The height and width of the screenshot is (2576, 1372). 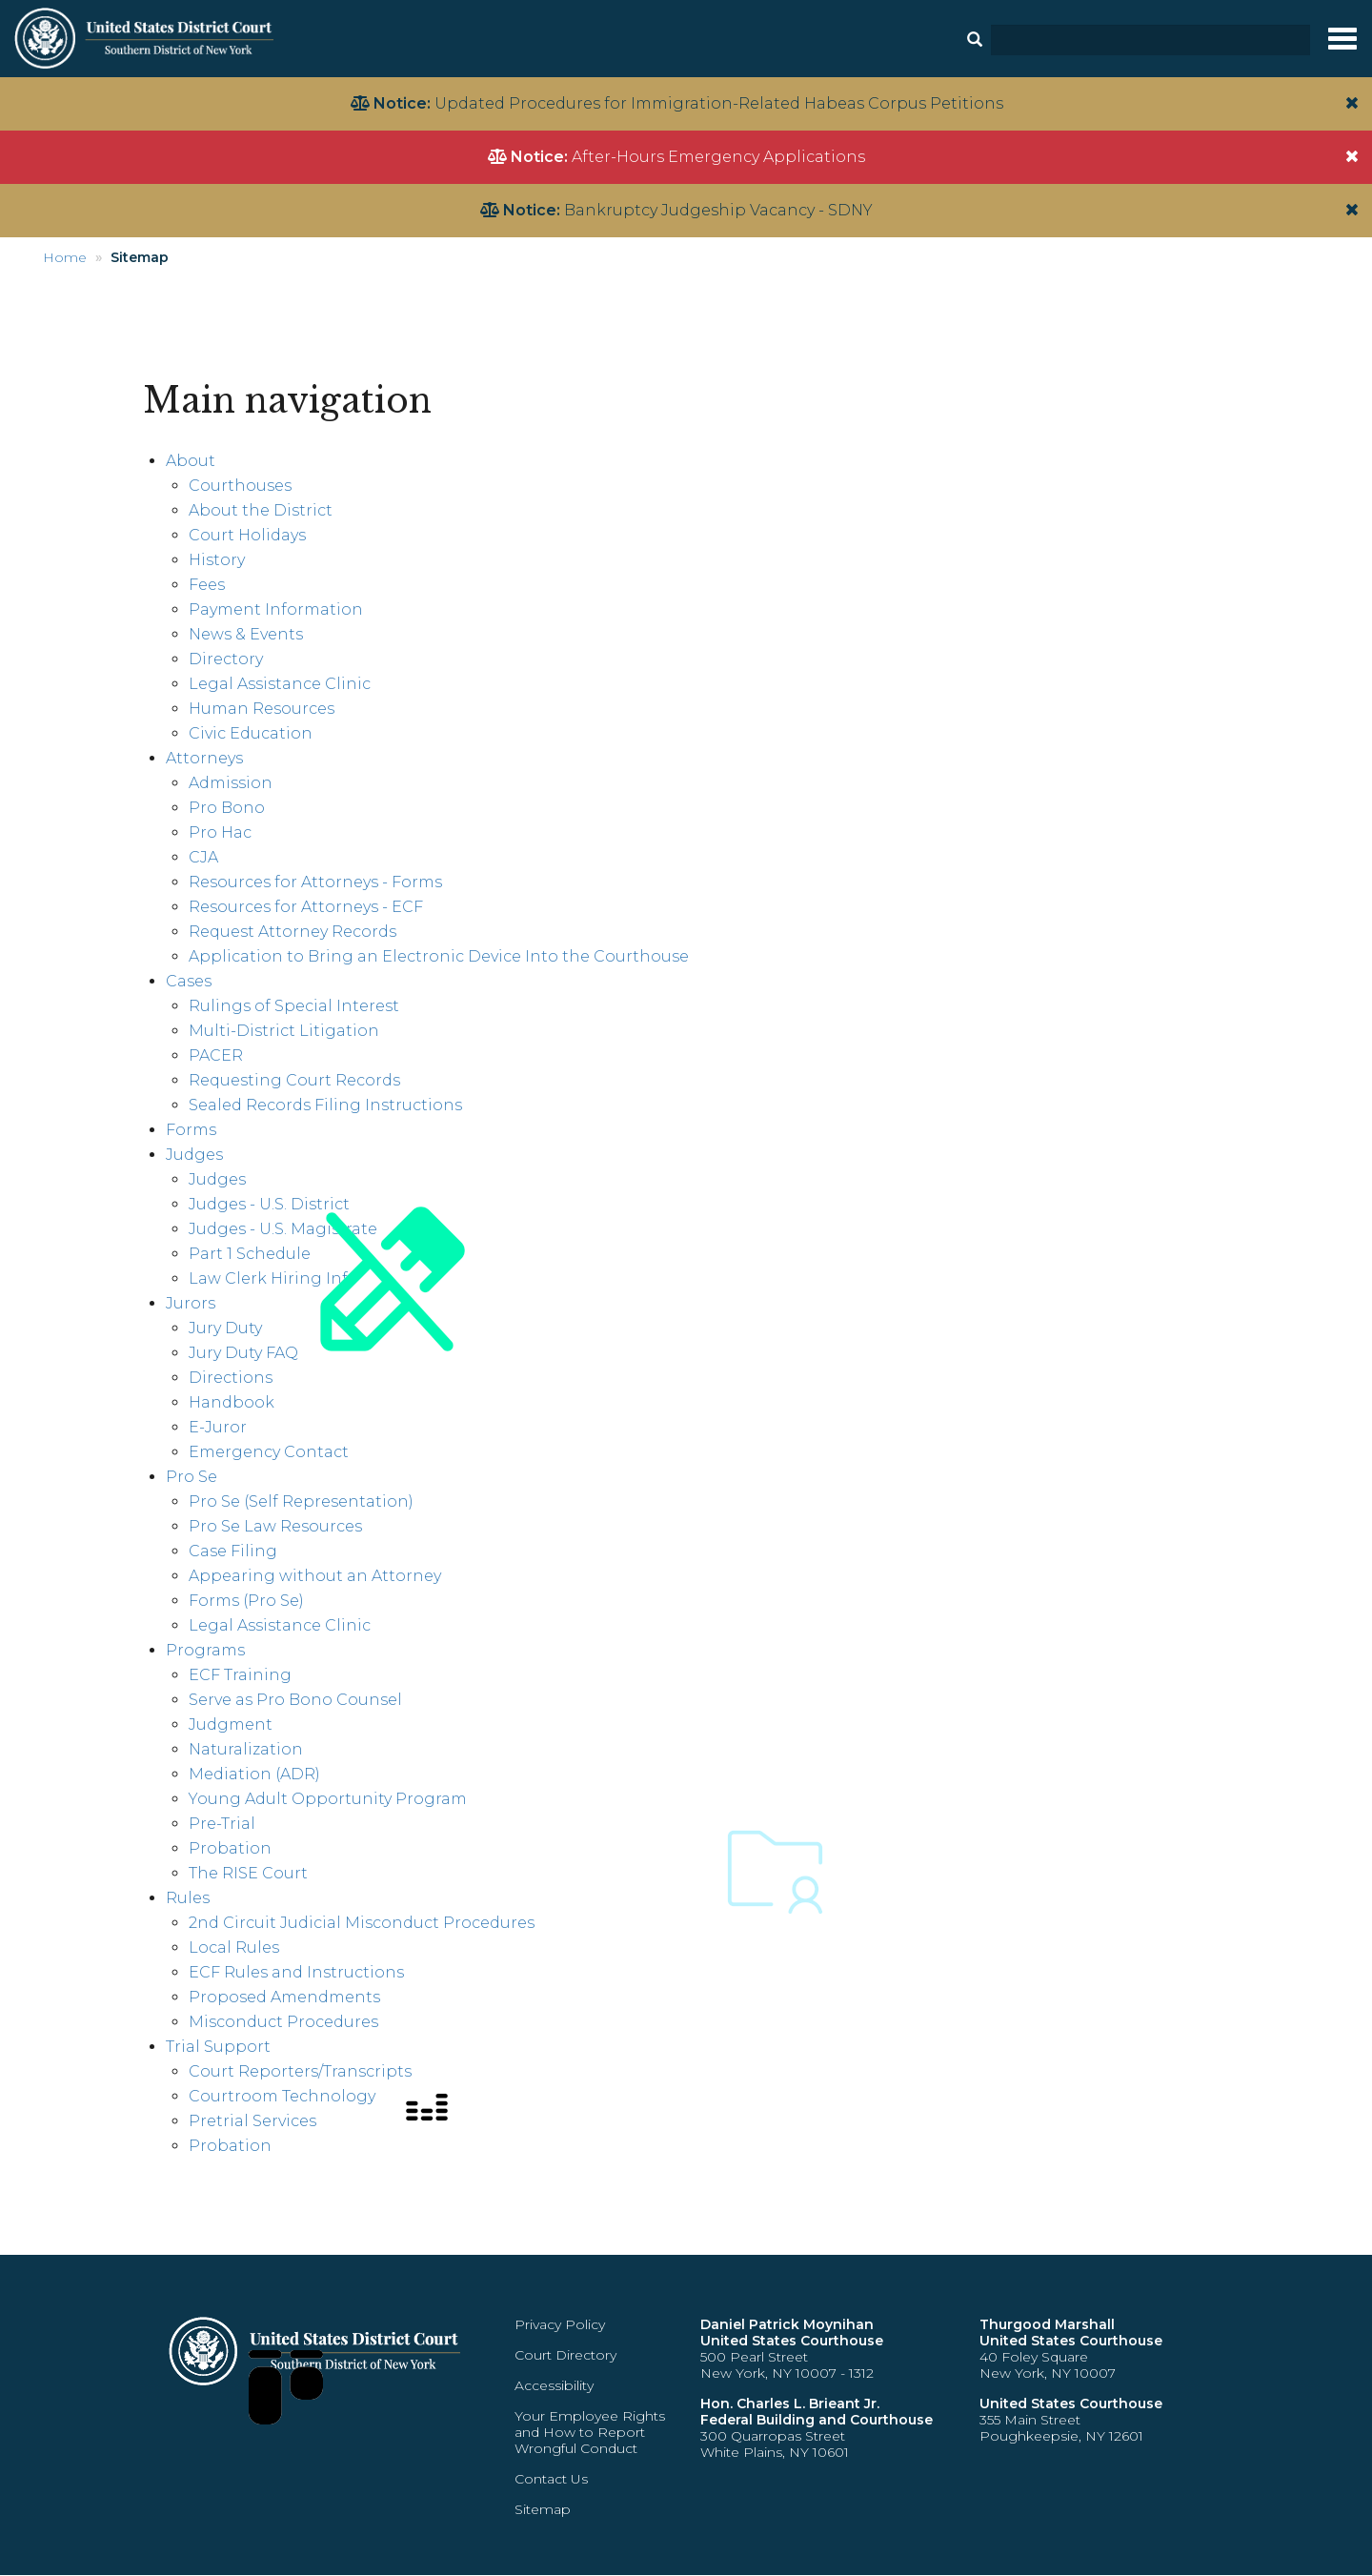 What do you see at coordinates (286, 2387) in the screenshot?
I see `switch to kanban board view` at bounding box center [286, 2387].